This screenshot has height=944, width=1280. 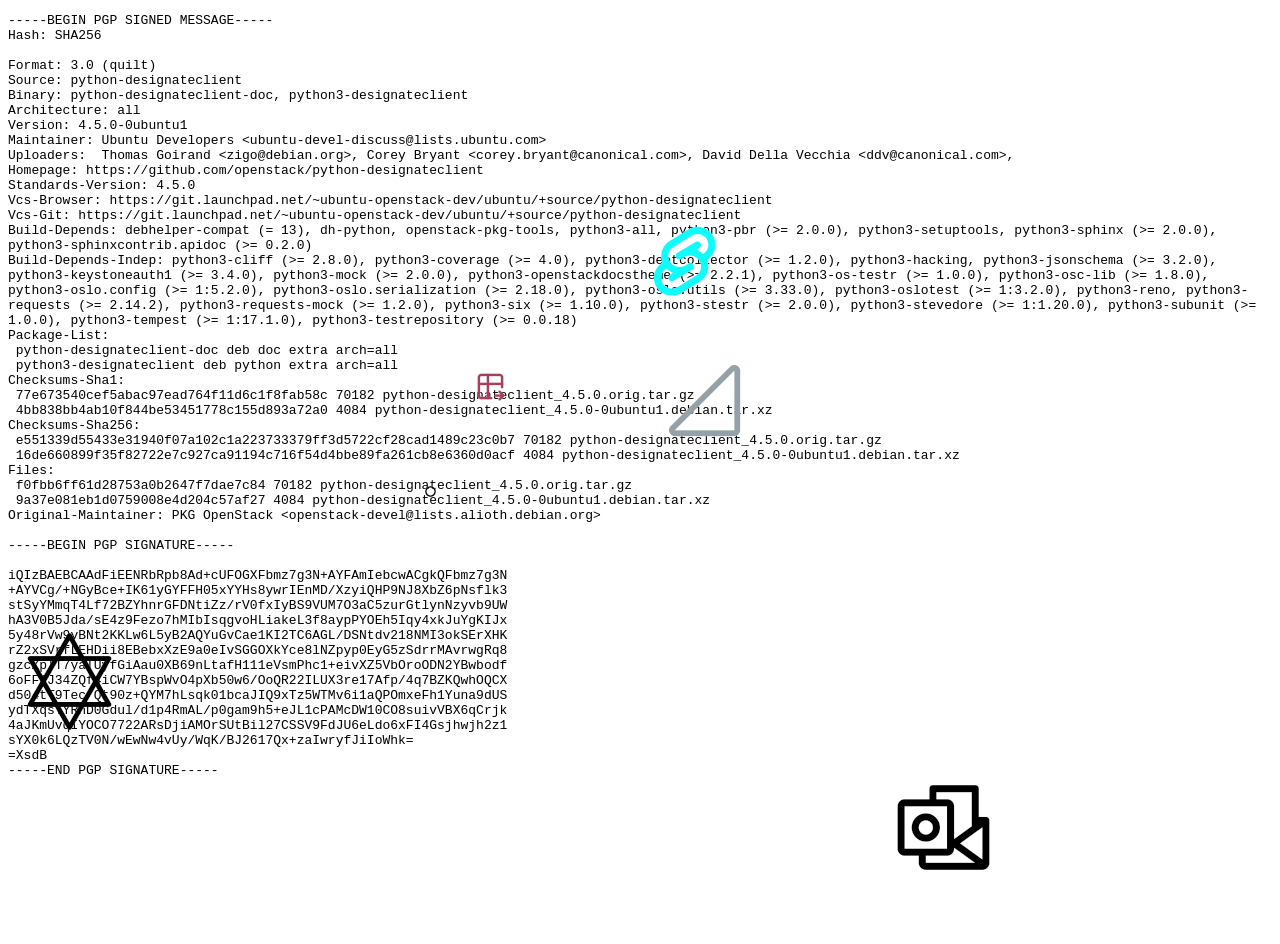 What do you see at coordinates (943, 827) in the screenshot?
I see `open Microsoft Outlook email` at bounding box center [943, 827].